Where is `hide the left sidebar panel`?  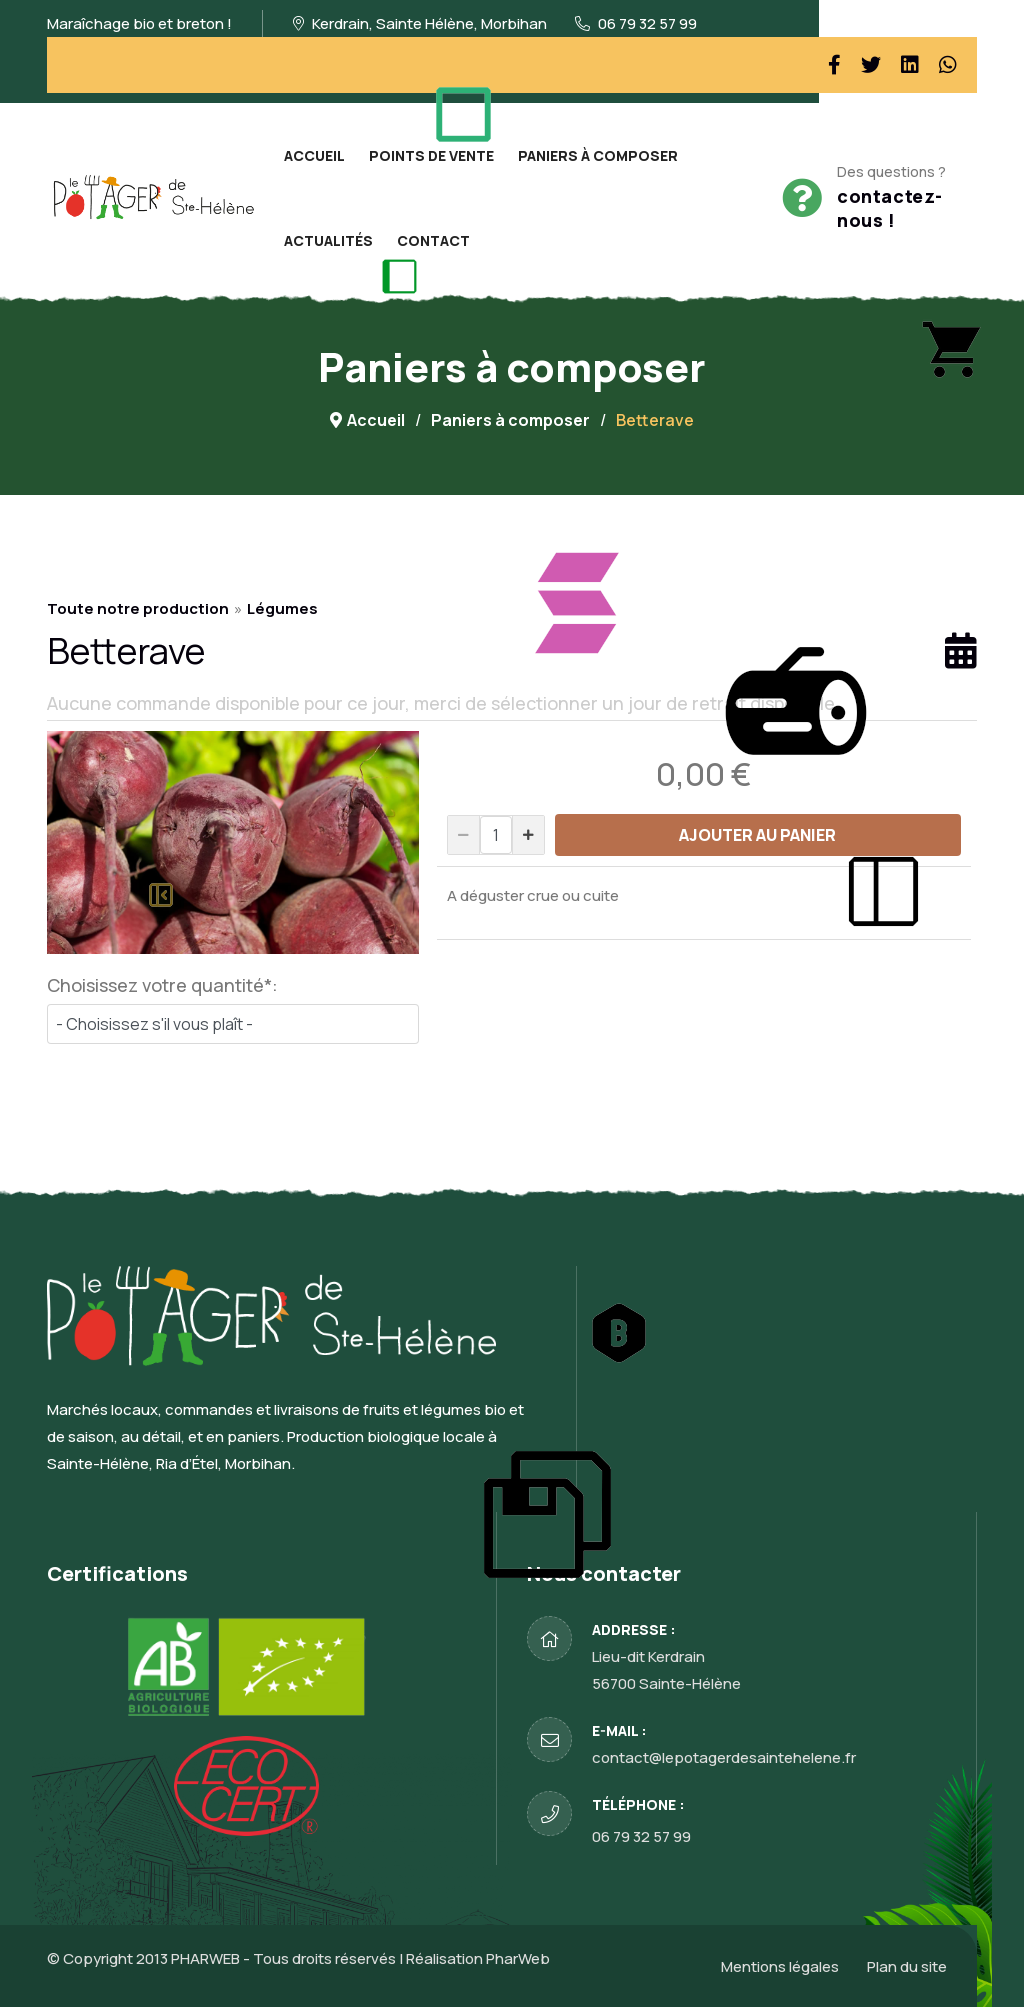 hide the left sidebar panel is located at coordinates (883, 891).